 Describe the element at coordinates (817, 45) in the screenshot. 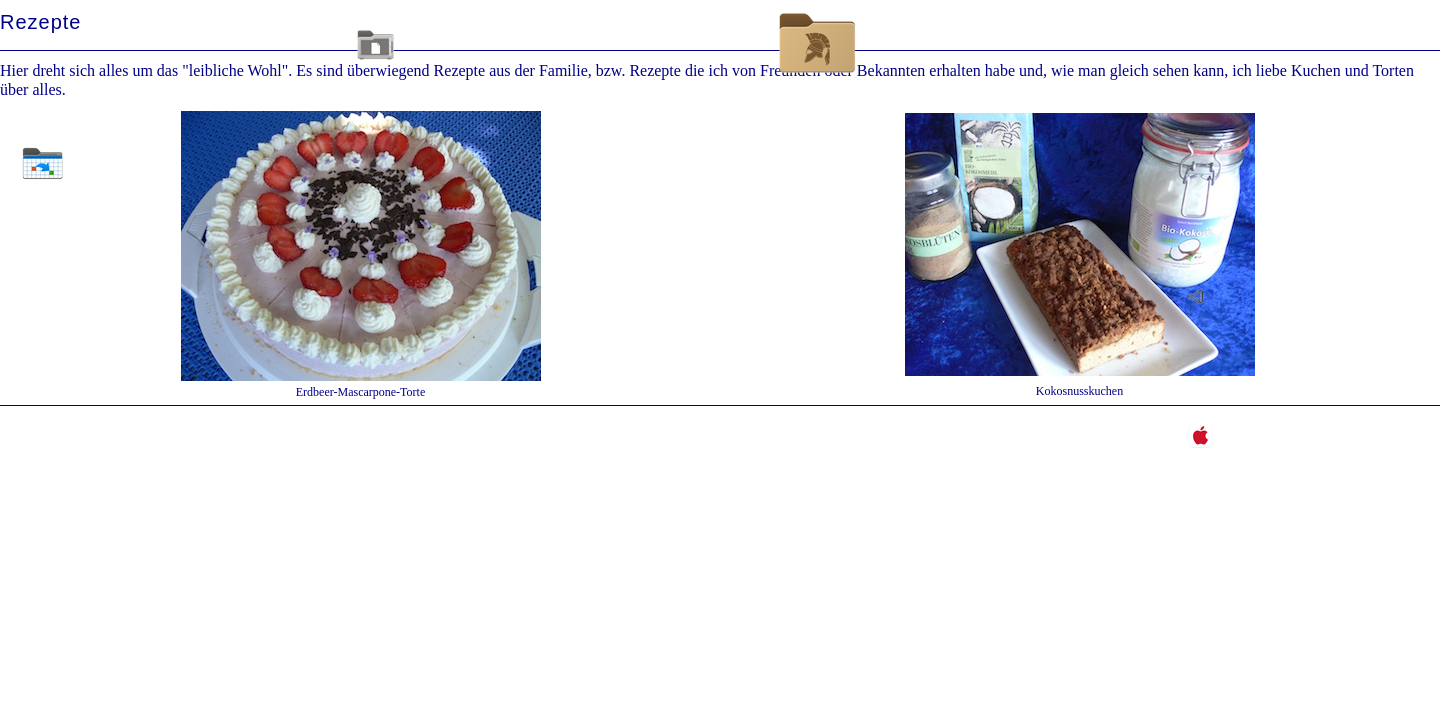

I see `folder containing historical or ancient history files` at that location.